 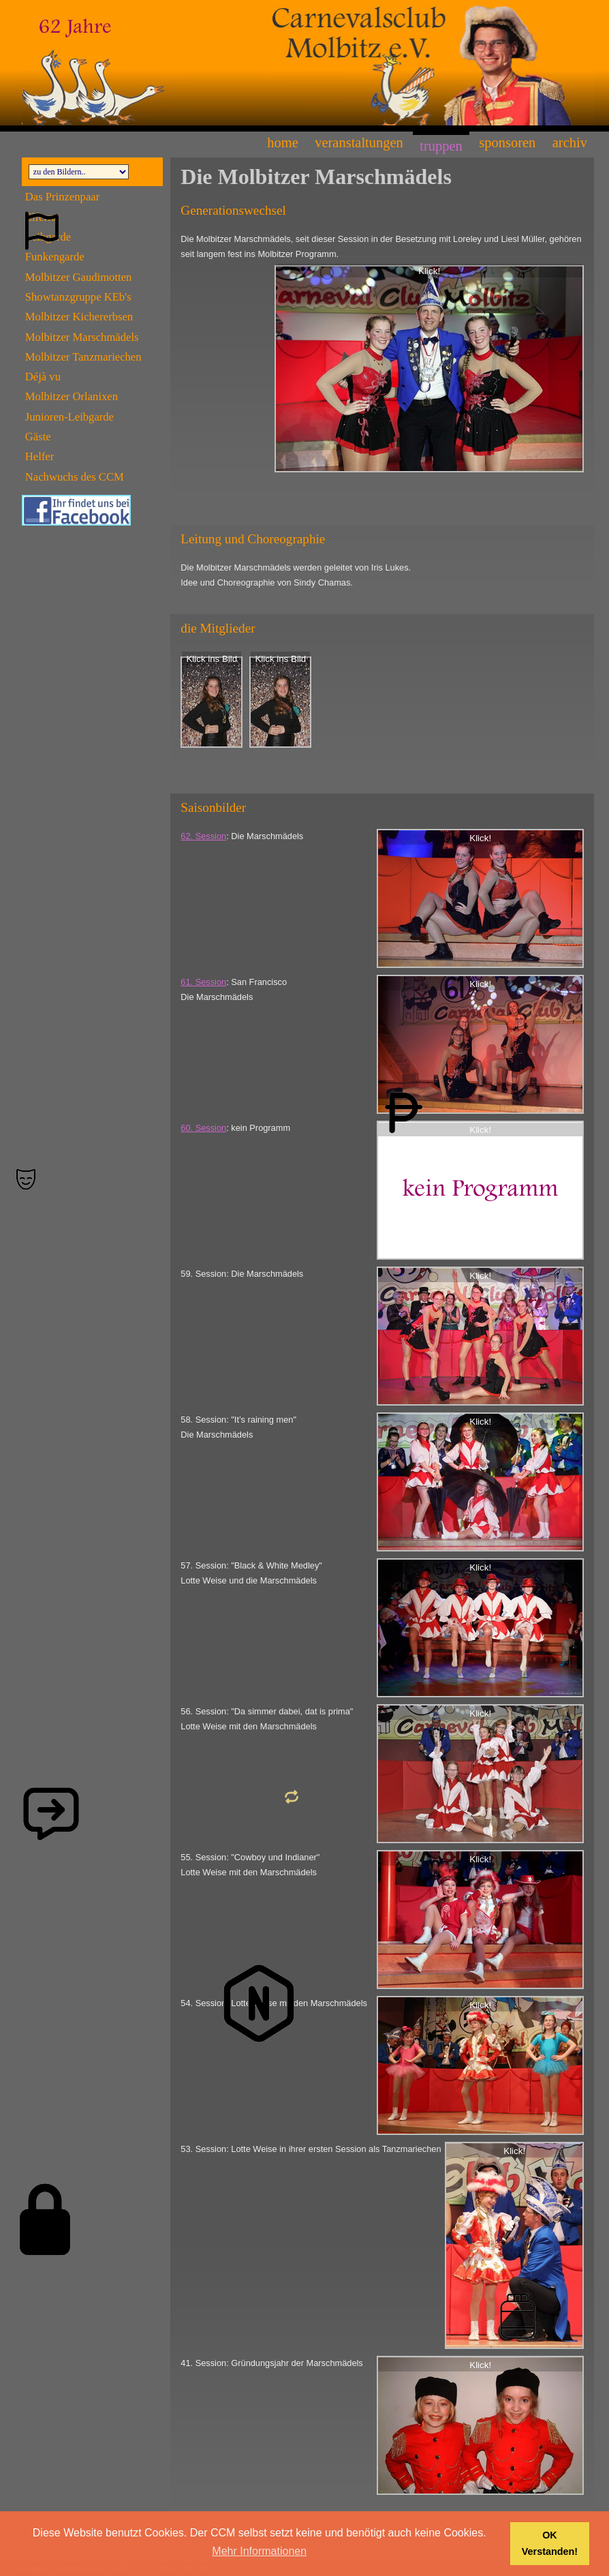 I want to click on indicates a locked or secure item, so click(x=45, y=2222).